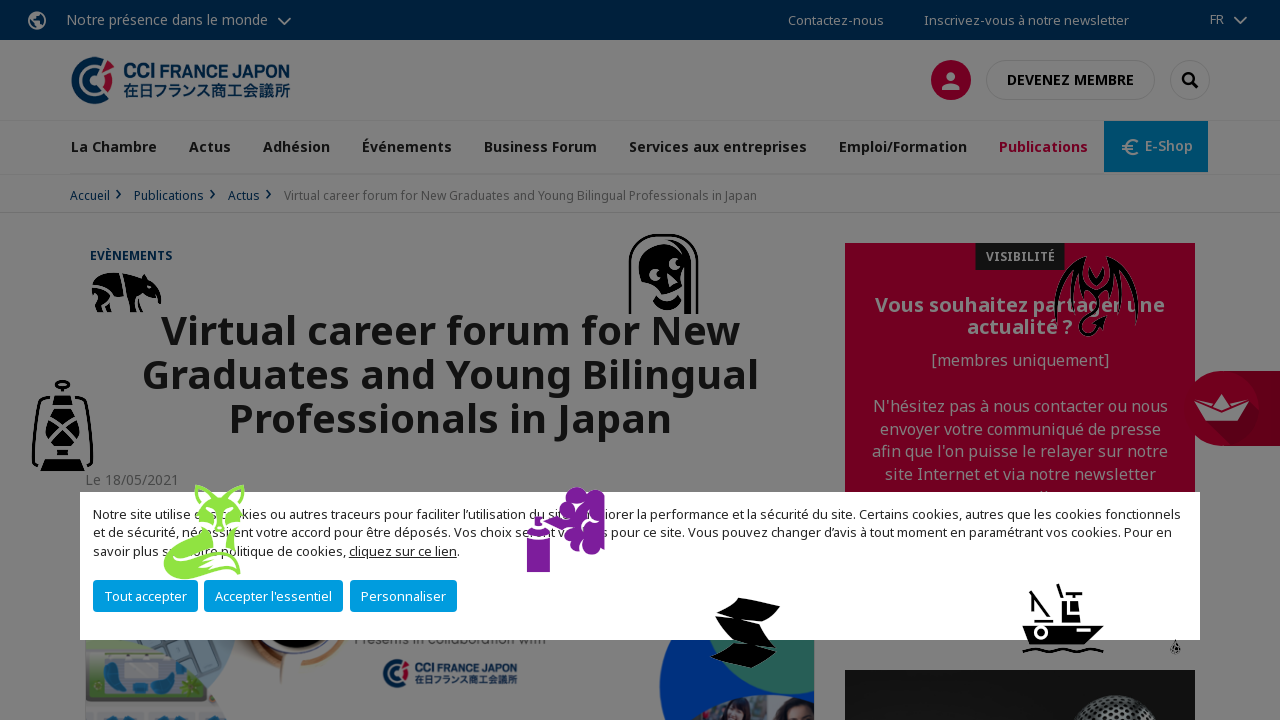 This screenshot has width=1280, height=720. What do you see at coordinates (664, 274) in the screenshot?
I see `view collected specimens or curiosities` at bounding box center [664, 274].